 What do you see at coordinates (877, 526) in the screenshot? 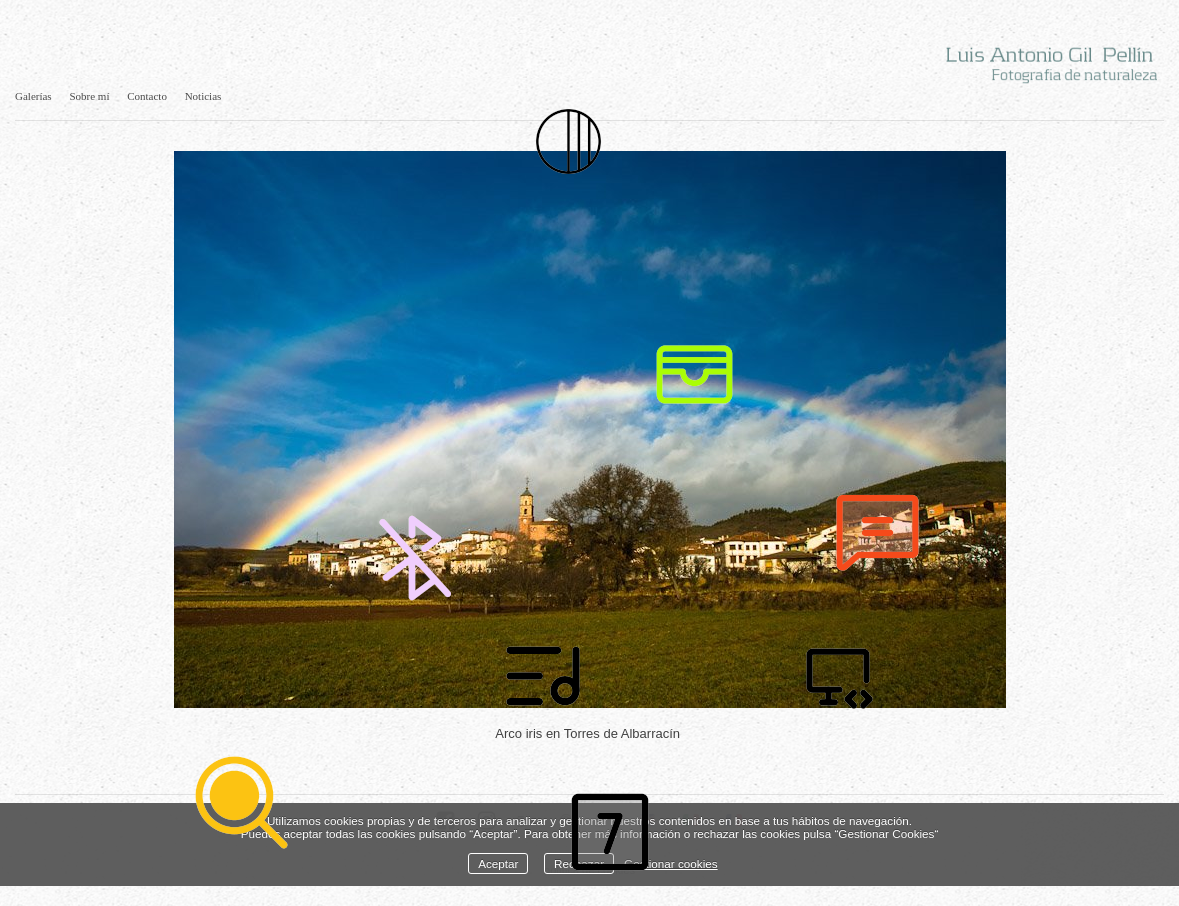
I see `open chat or messaging` at bounding box center [877, 526].